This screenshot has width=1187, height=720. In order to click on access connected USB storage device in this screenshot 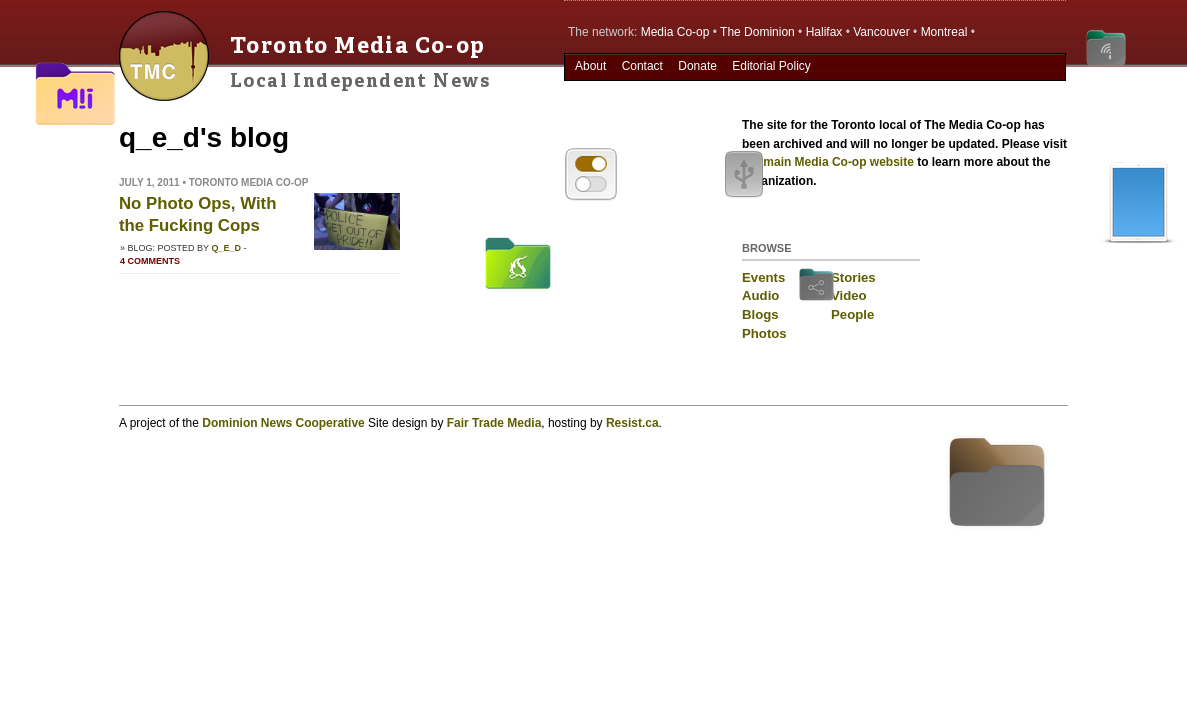, I will do `click(744, 174)`.